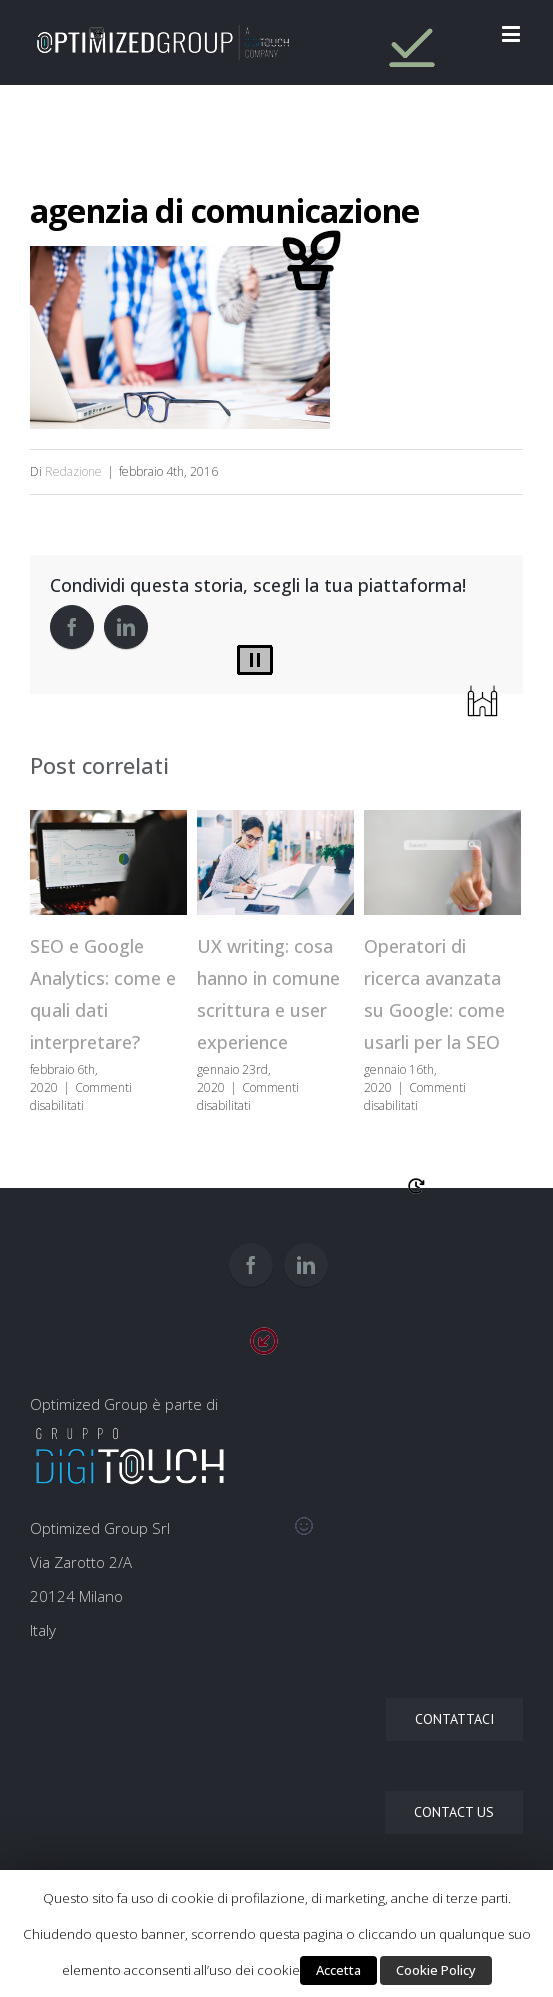 The width and height of the screenshot is (553, 1997). I want to click on access plant care or gardening features, so click(310, 260).